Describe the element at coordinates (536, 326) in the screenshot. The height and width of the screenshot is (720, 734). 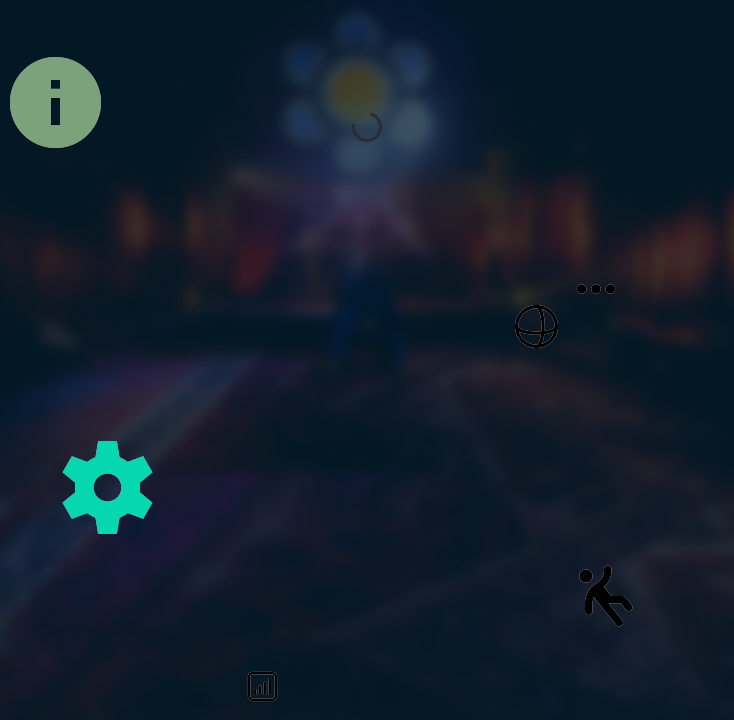
I see `access global or worldwide settings` at that location.